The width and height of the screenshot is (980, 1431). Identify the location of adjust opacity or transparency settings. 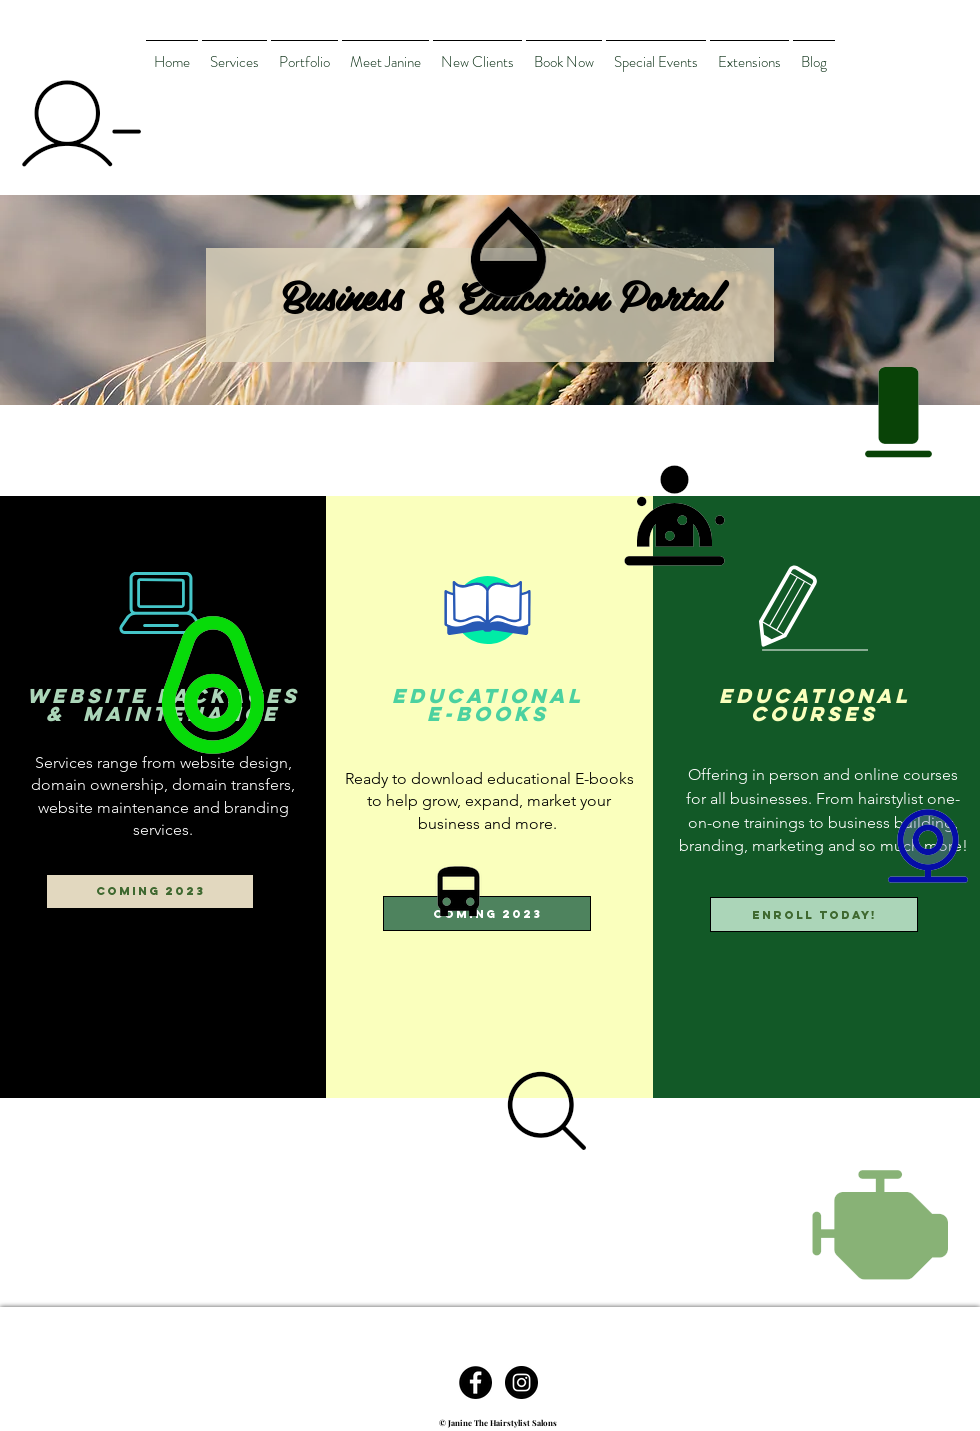
(508, 251).